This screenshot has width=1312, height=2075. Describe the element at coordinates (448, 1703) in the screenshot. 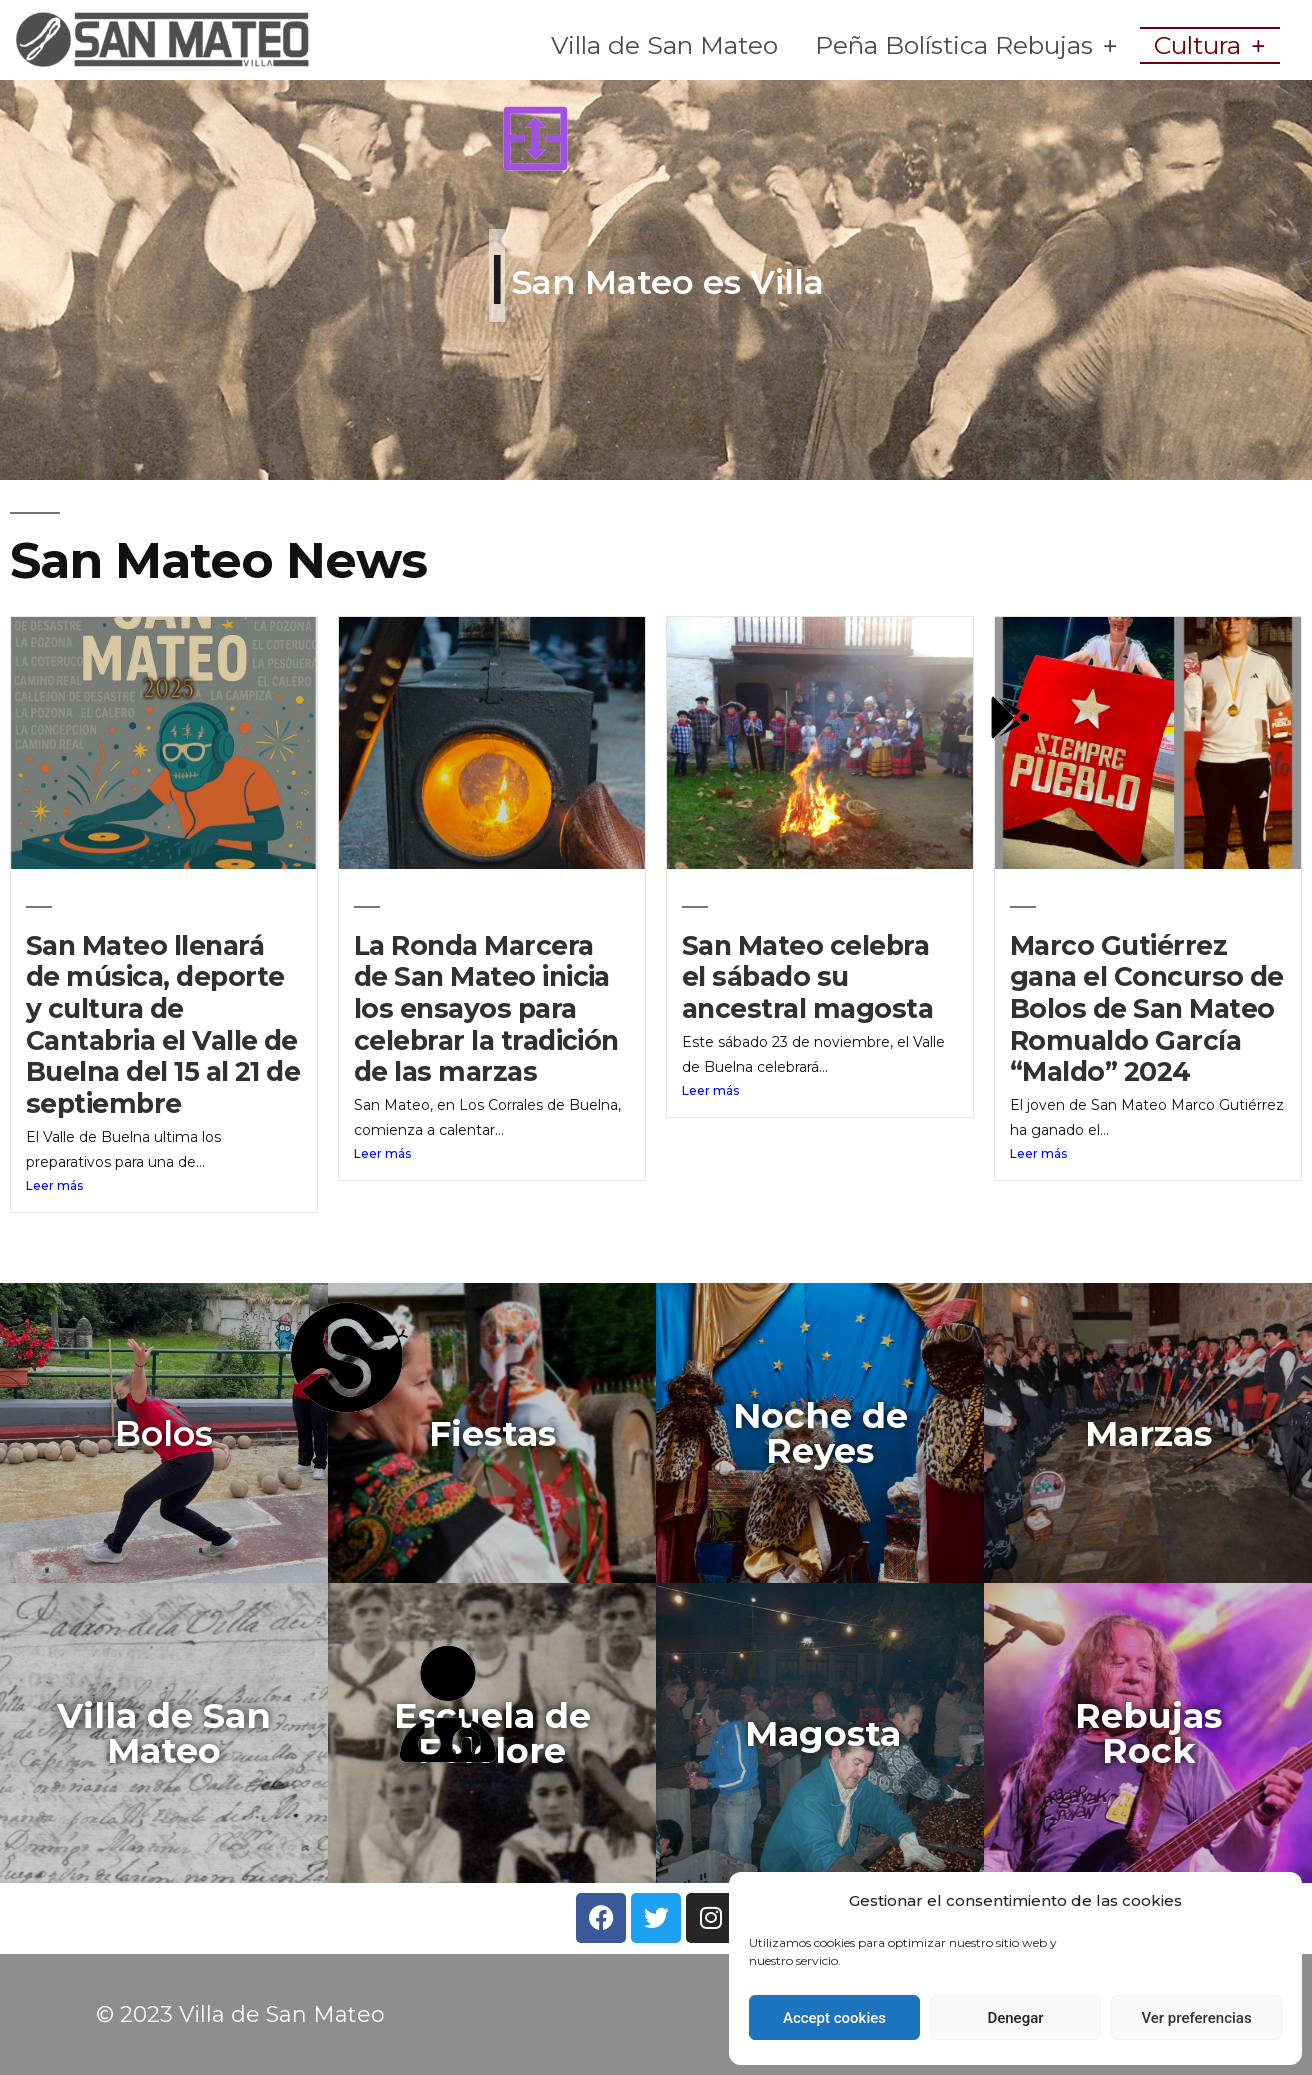

I see `view doctor or medical professional profile` at that location.